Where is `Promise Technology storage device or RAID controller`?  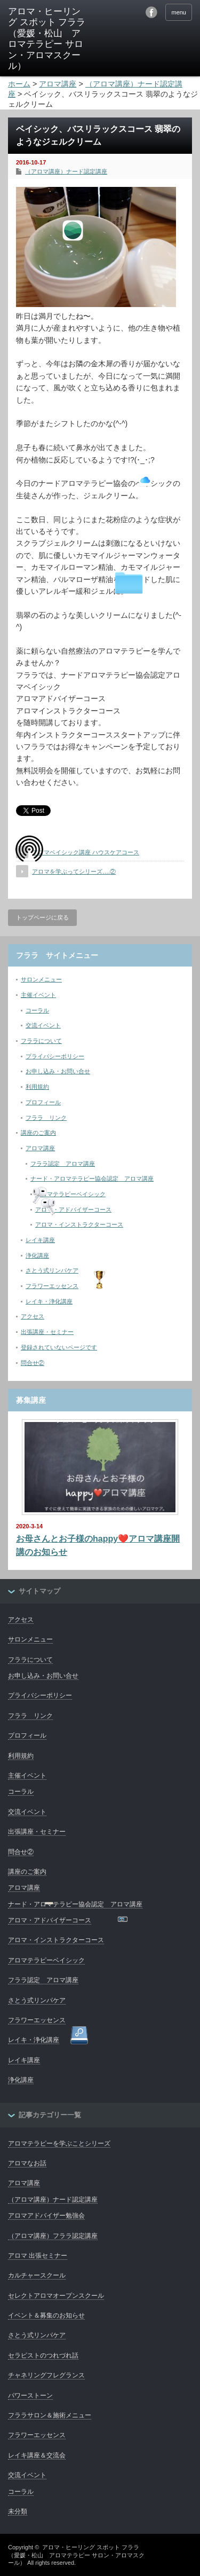 Promise Technology storage device or RAID controller is located at coordinates (79, 2036).